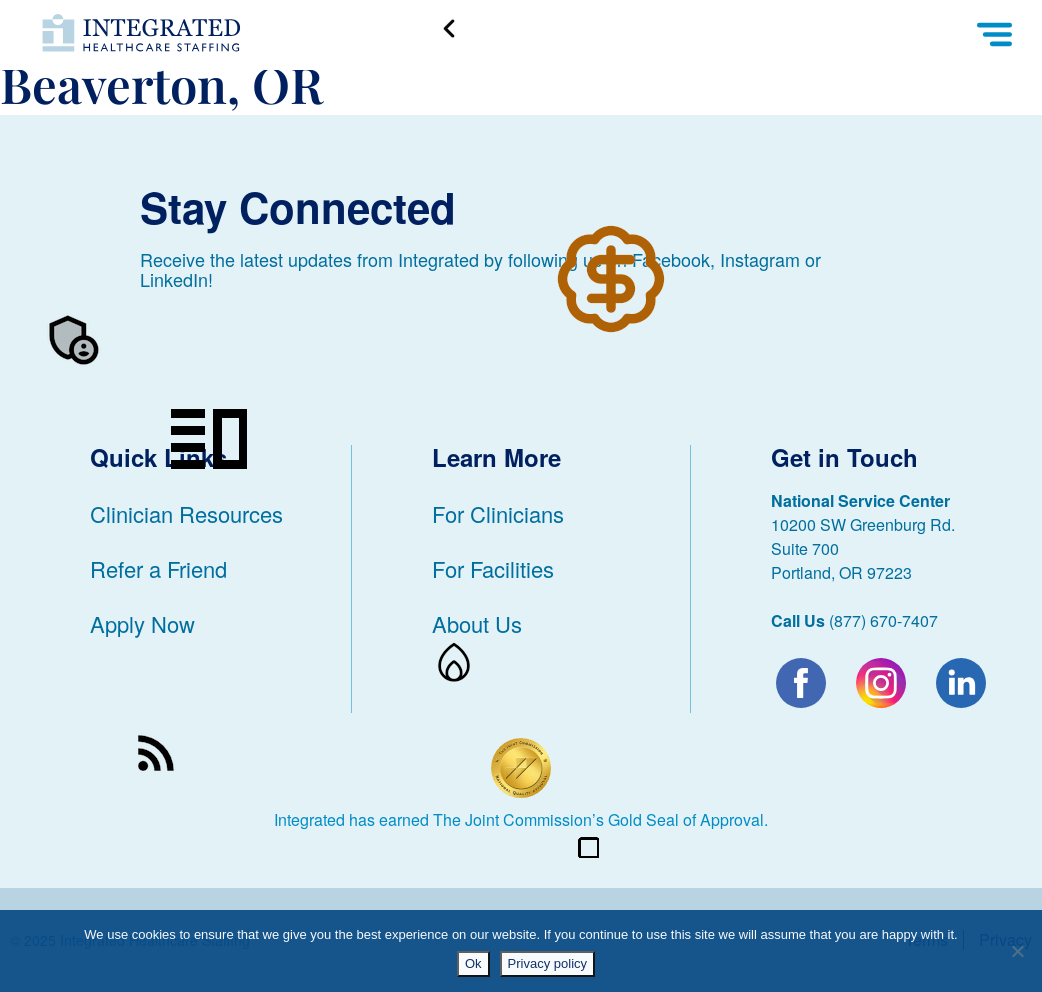  What do you see at coordinates (454, 663) in the screenshot?
I see `indicates trending or hot content` at bounding box center [454, 663].